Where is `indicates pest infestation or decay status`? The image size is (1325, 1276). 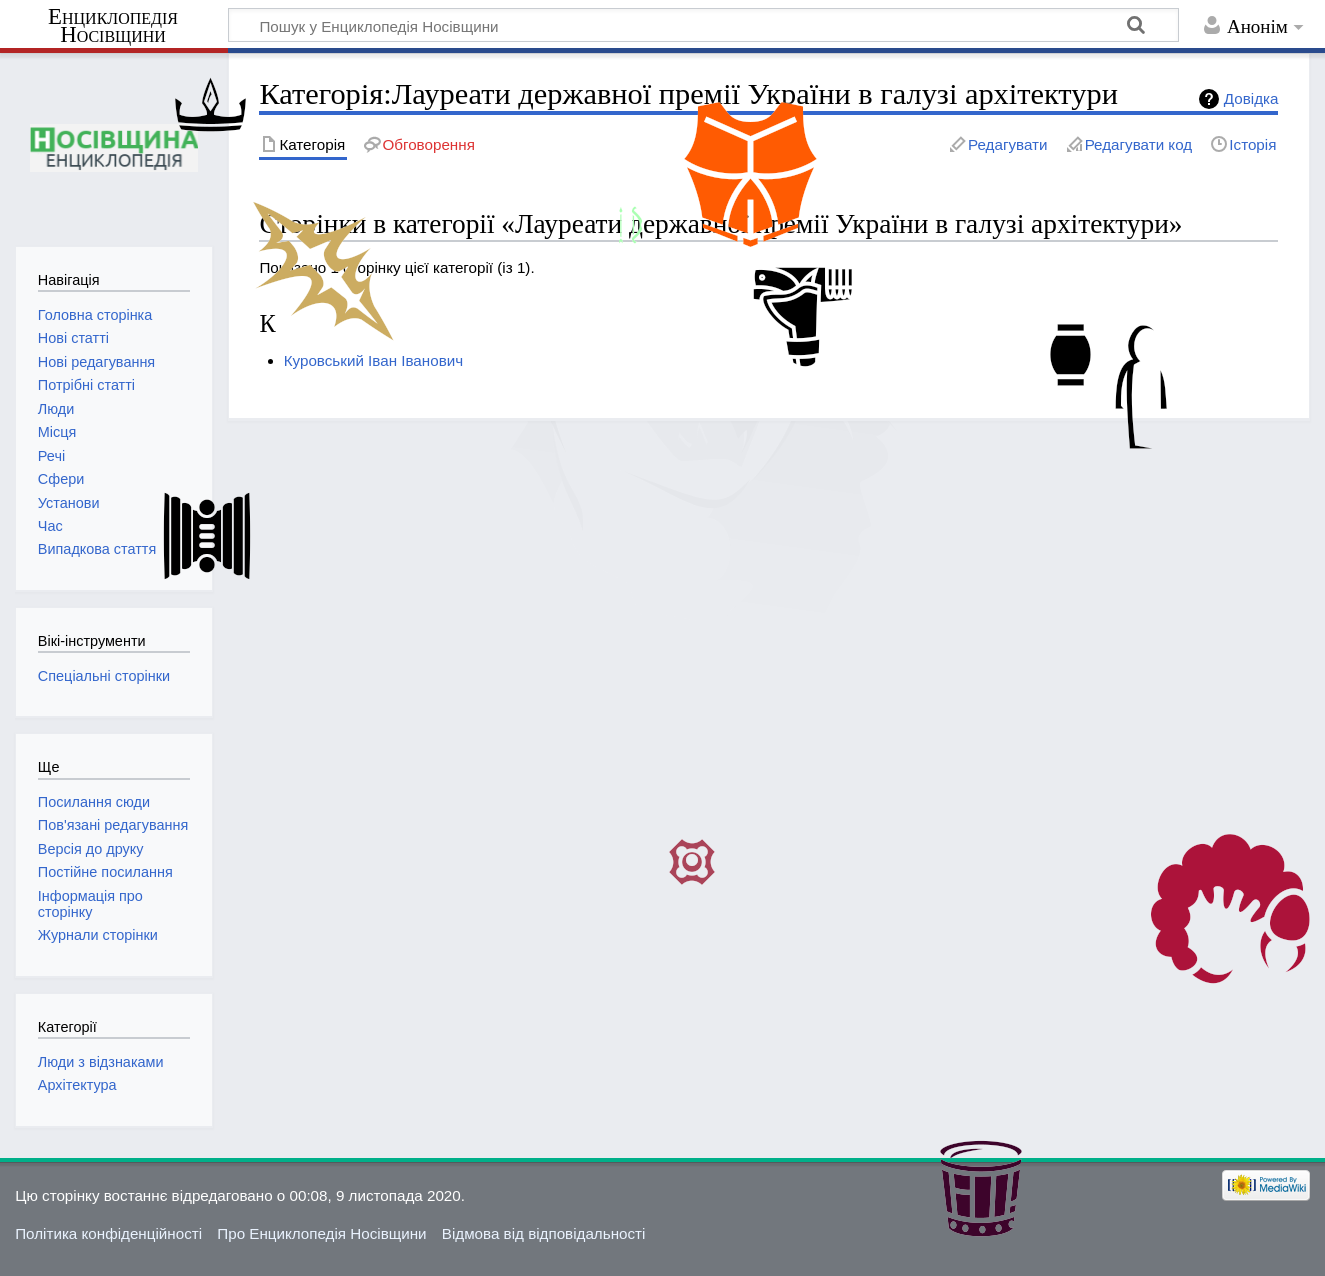 indicates pest infestation or decay status is located at coordinates (1229, 913).